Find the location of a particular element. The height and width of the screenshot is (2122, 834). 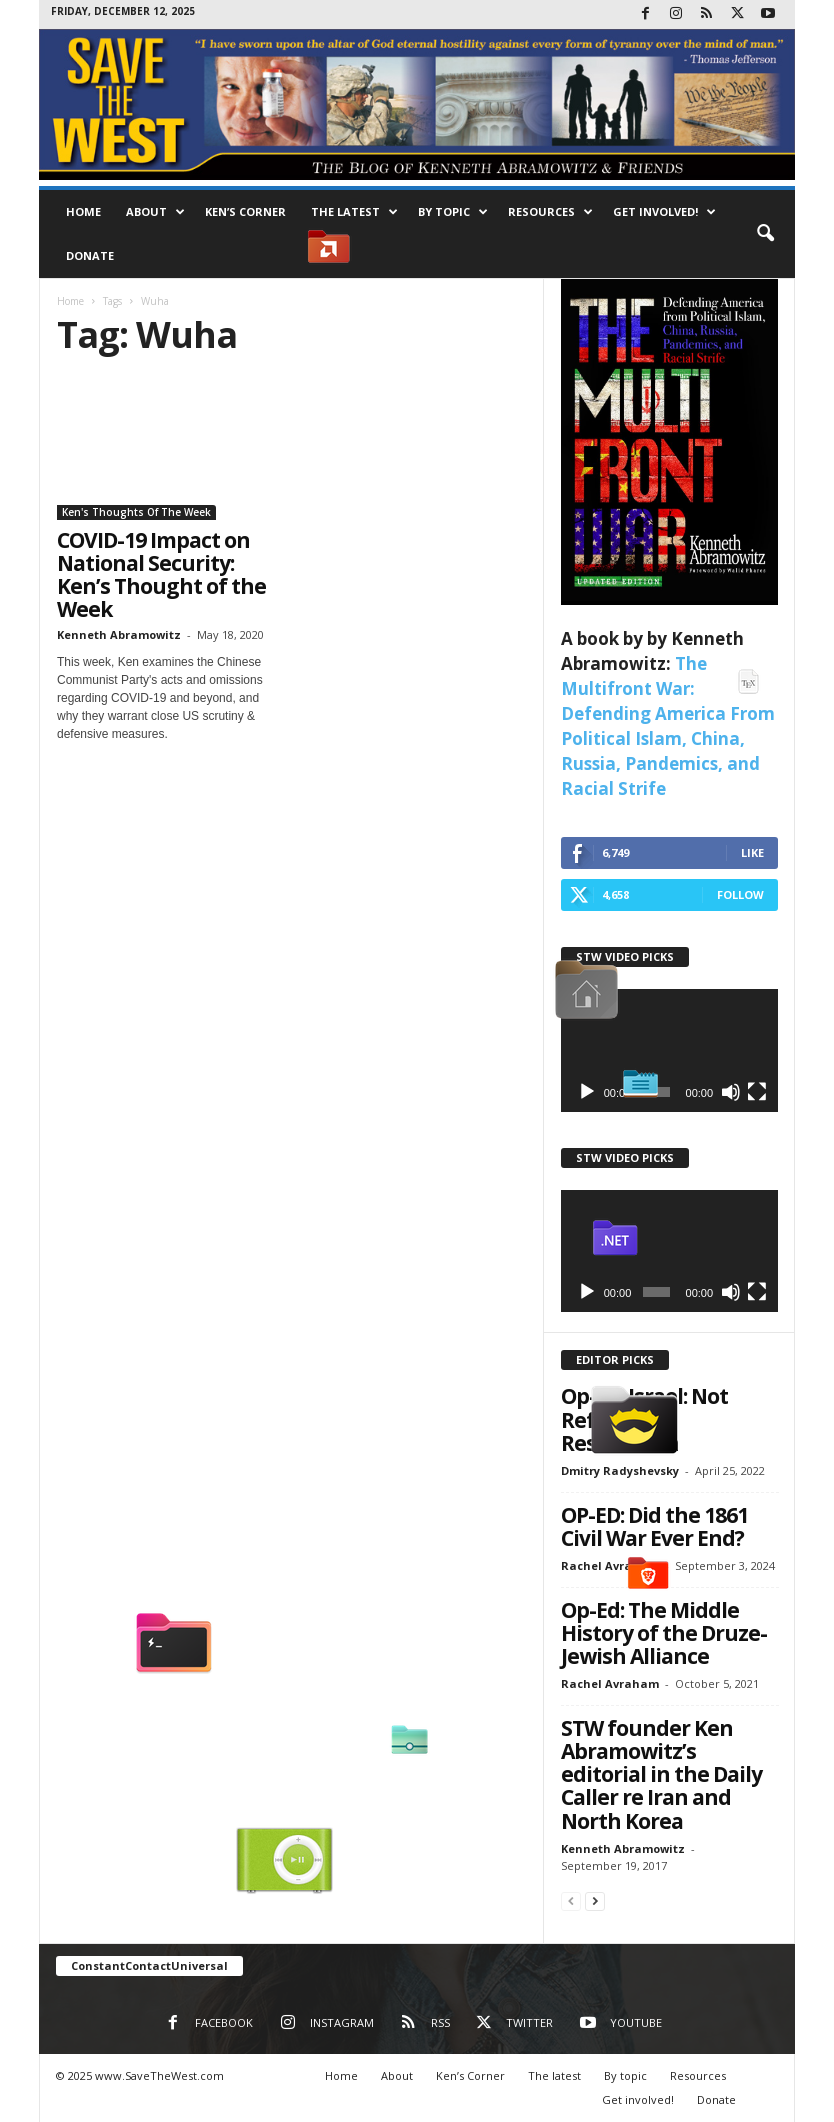

open notes or documents folder is located at coordinates (640, 1084).